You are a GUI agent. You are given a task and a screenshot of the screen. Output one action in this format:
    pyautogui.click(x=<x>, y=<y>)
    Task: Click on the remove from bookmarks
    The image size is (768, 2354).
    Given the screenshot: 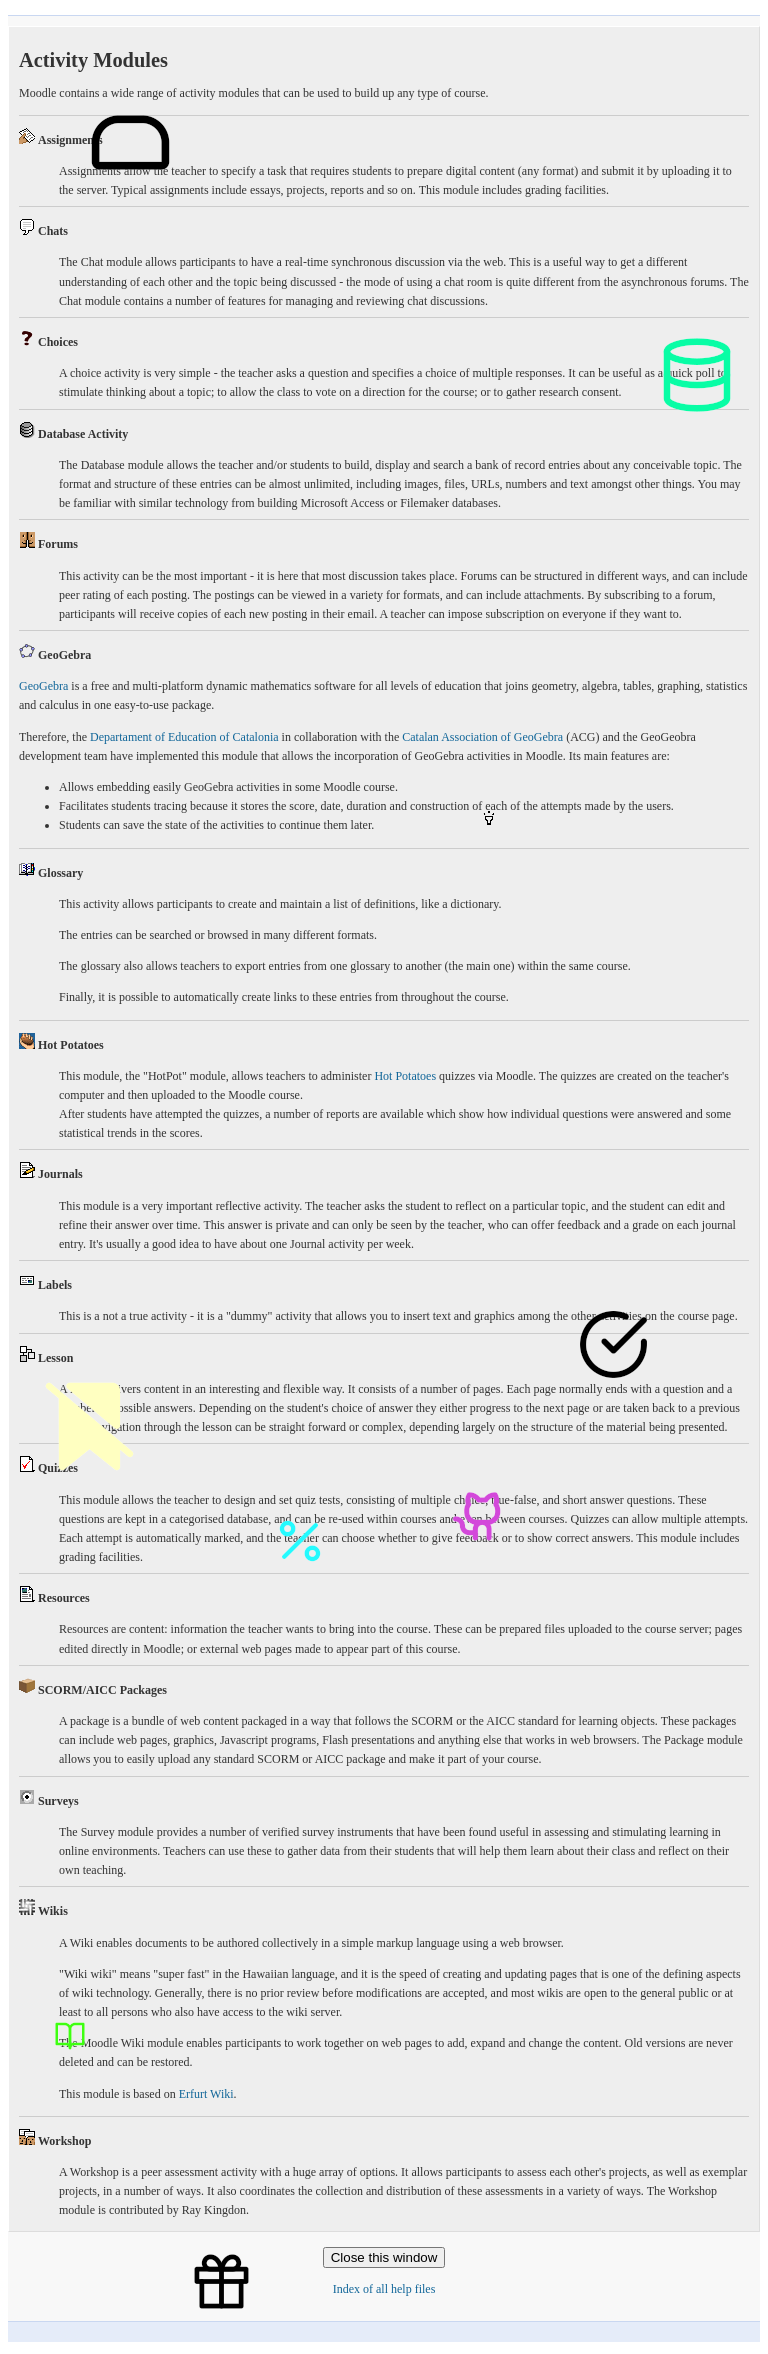 What is the action you would take?
    pyautogui.click(x=89, y=1426)
    